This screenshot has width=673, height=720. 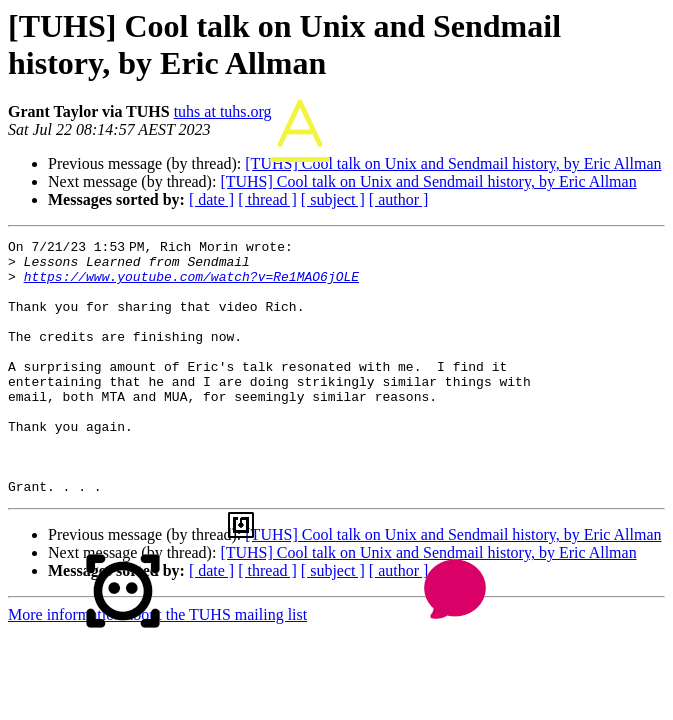 I want to click on enable NFC for contactless payments or transfers, so click(x=241, y=525).